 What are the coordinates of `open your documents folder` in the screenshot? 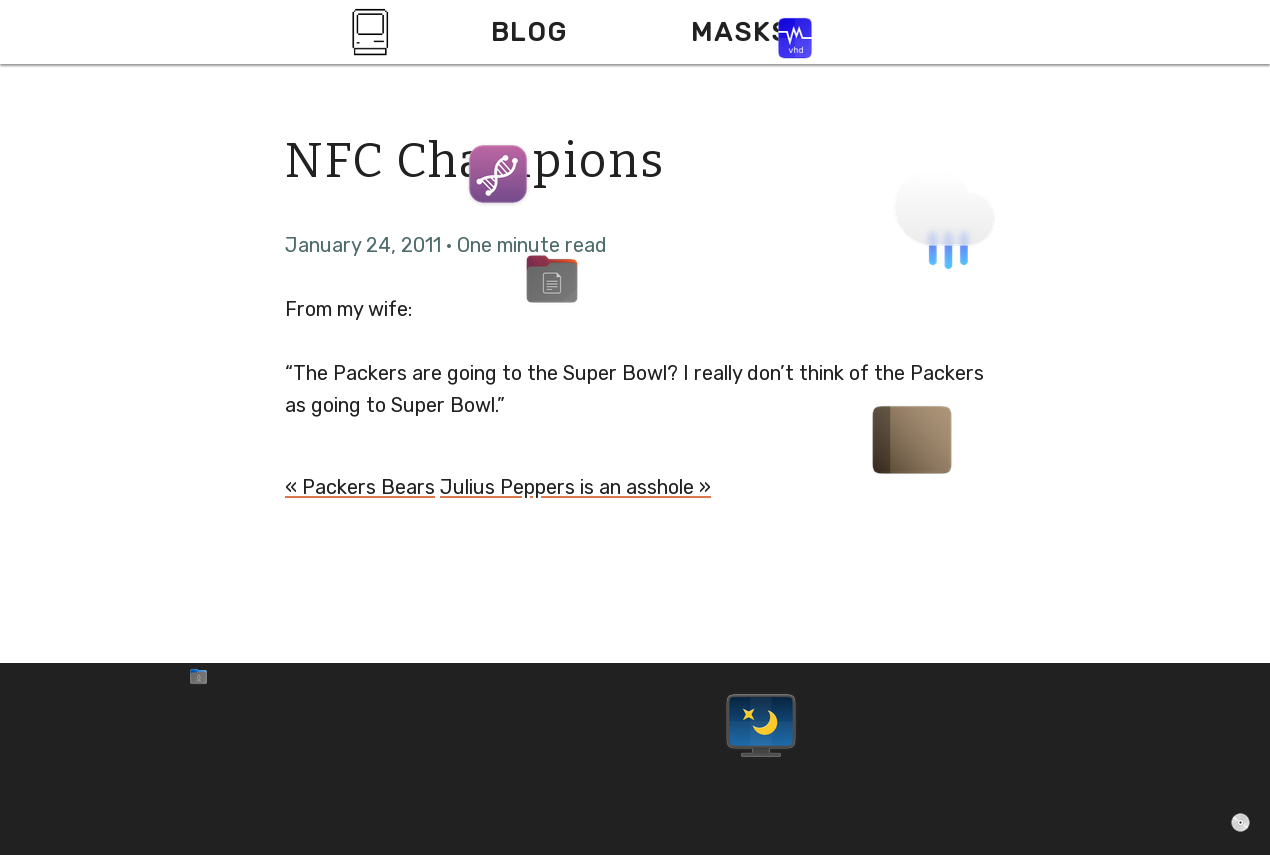 It's located at (552, 279).